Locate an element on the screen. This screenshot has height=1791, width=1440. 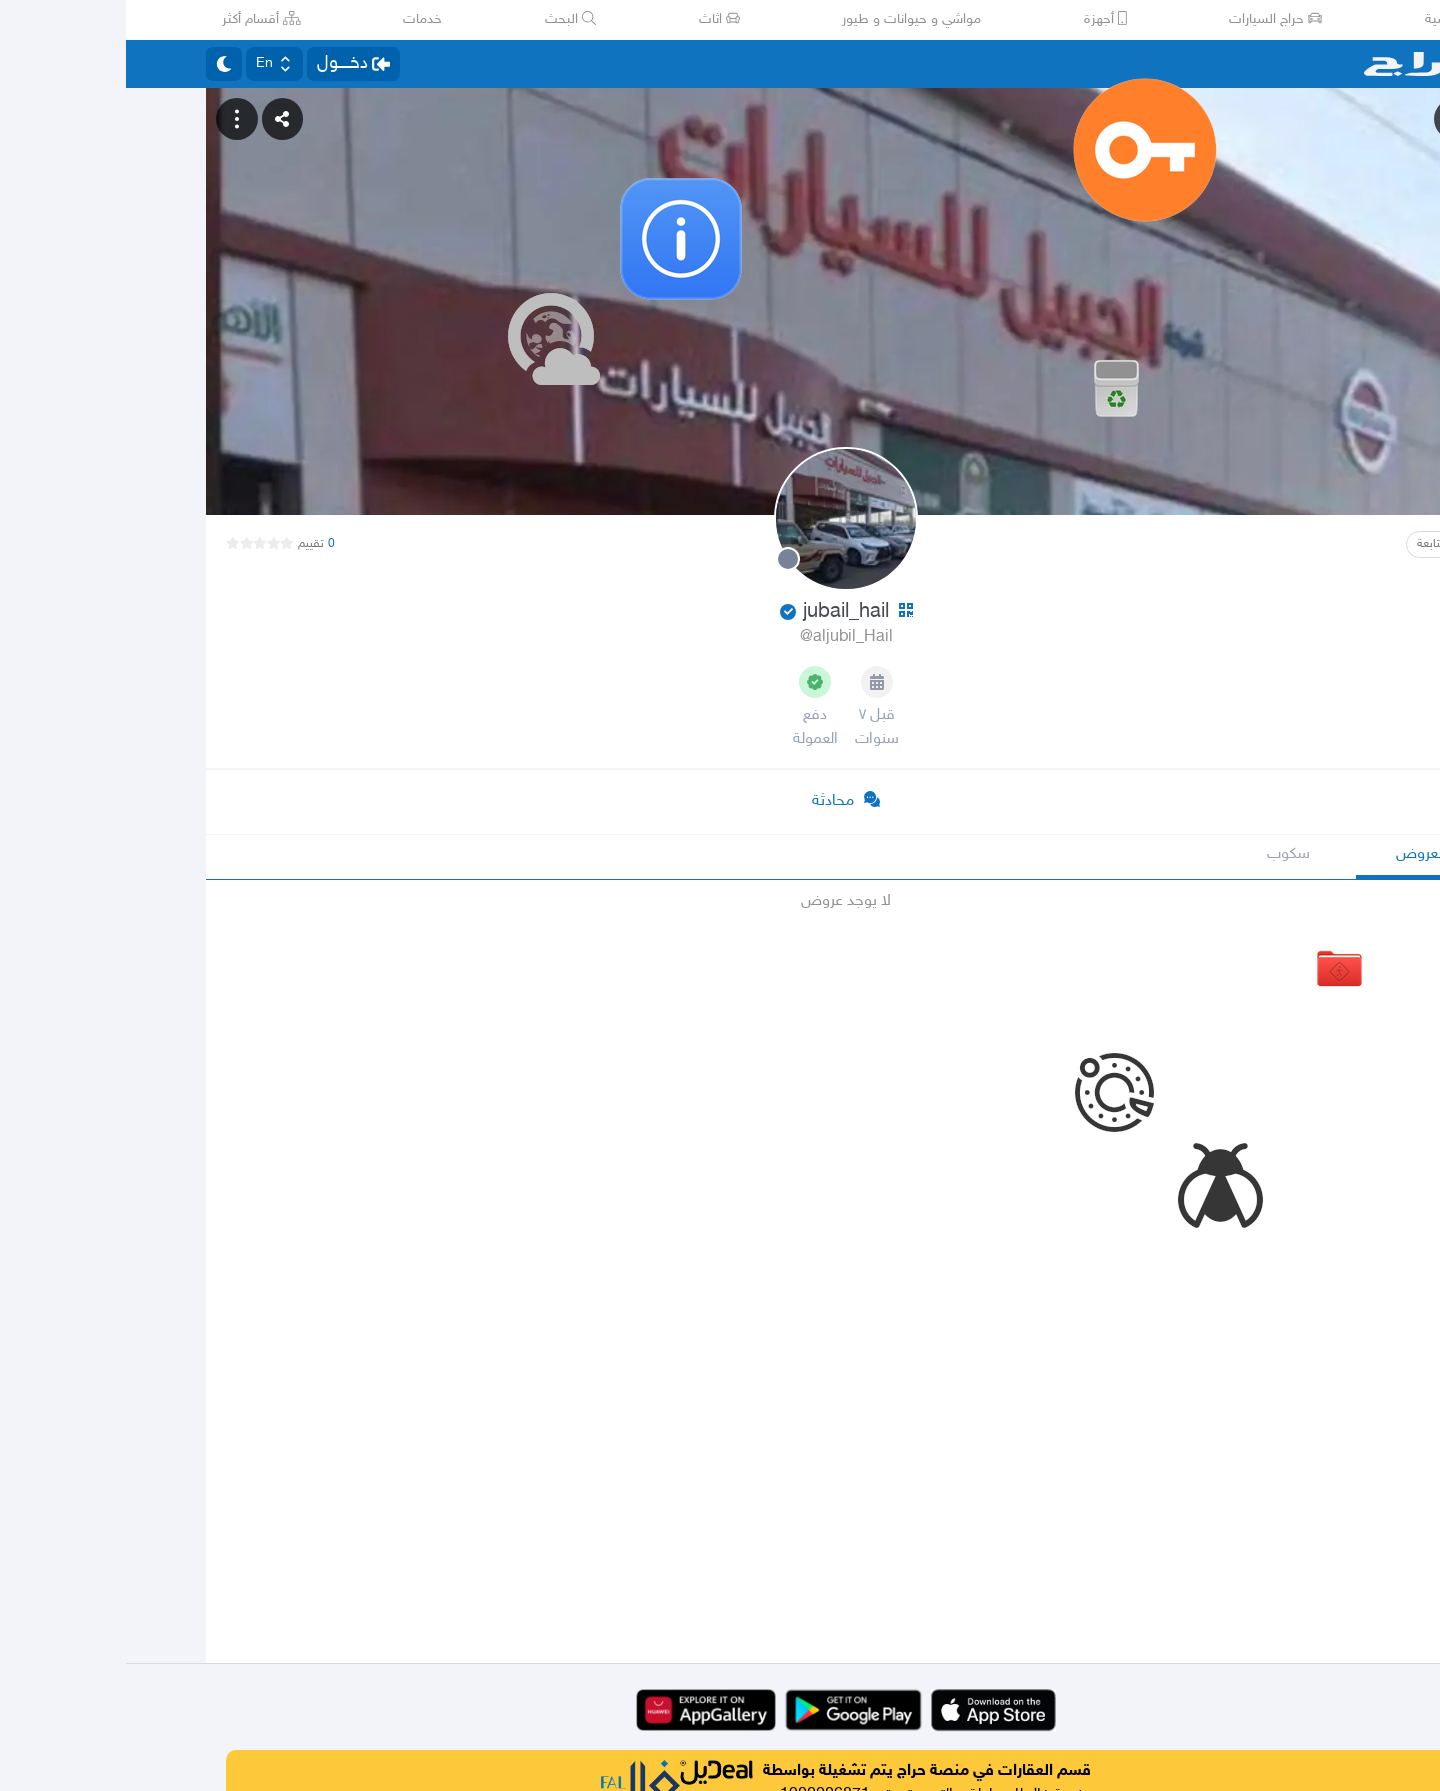
indicates partly cloudy night weather conditions is located at coordinates (551, 336).